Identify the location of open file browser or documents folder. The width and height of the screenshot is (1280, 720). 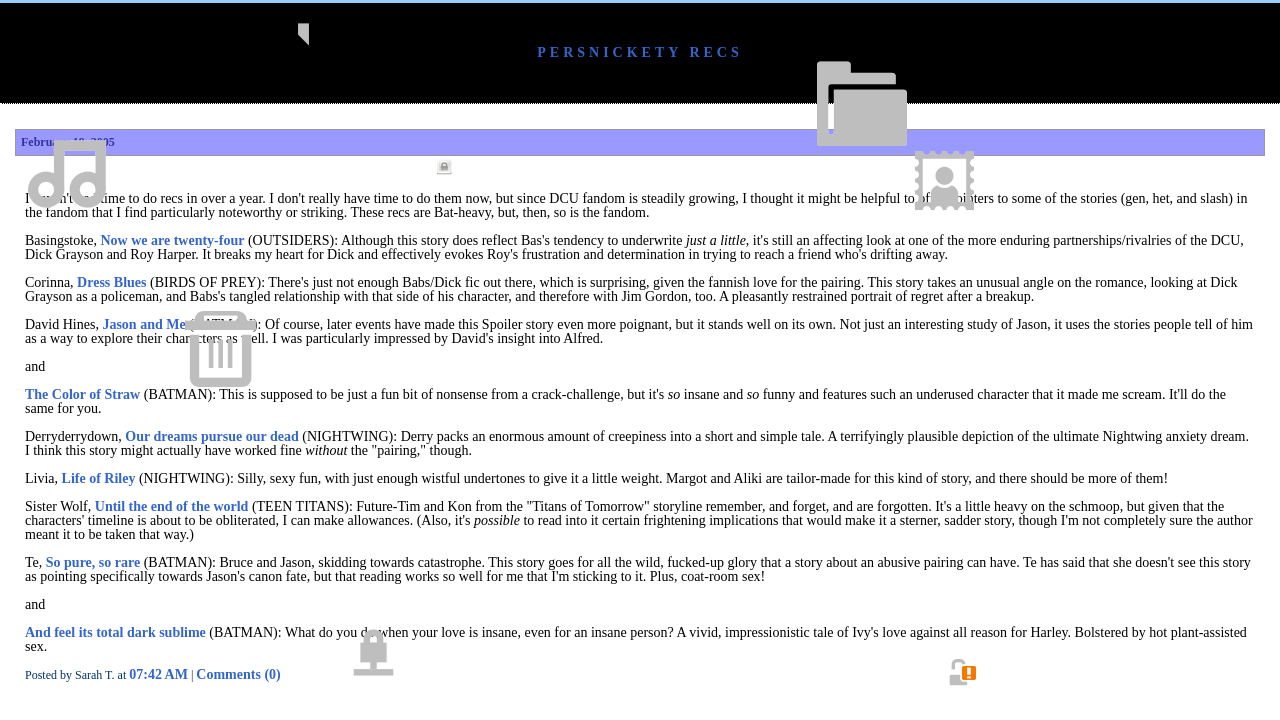
(862, 101).